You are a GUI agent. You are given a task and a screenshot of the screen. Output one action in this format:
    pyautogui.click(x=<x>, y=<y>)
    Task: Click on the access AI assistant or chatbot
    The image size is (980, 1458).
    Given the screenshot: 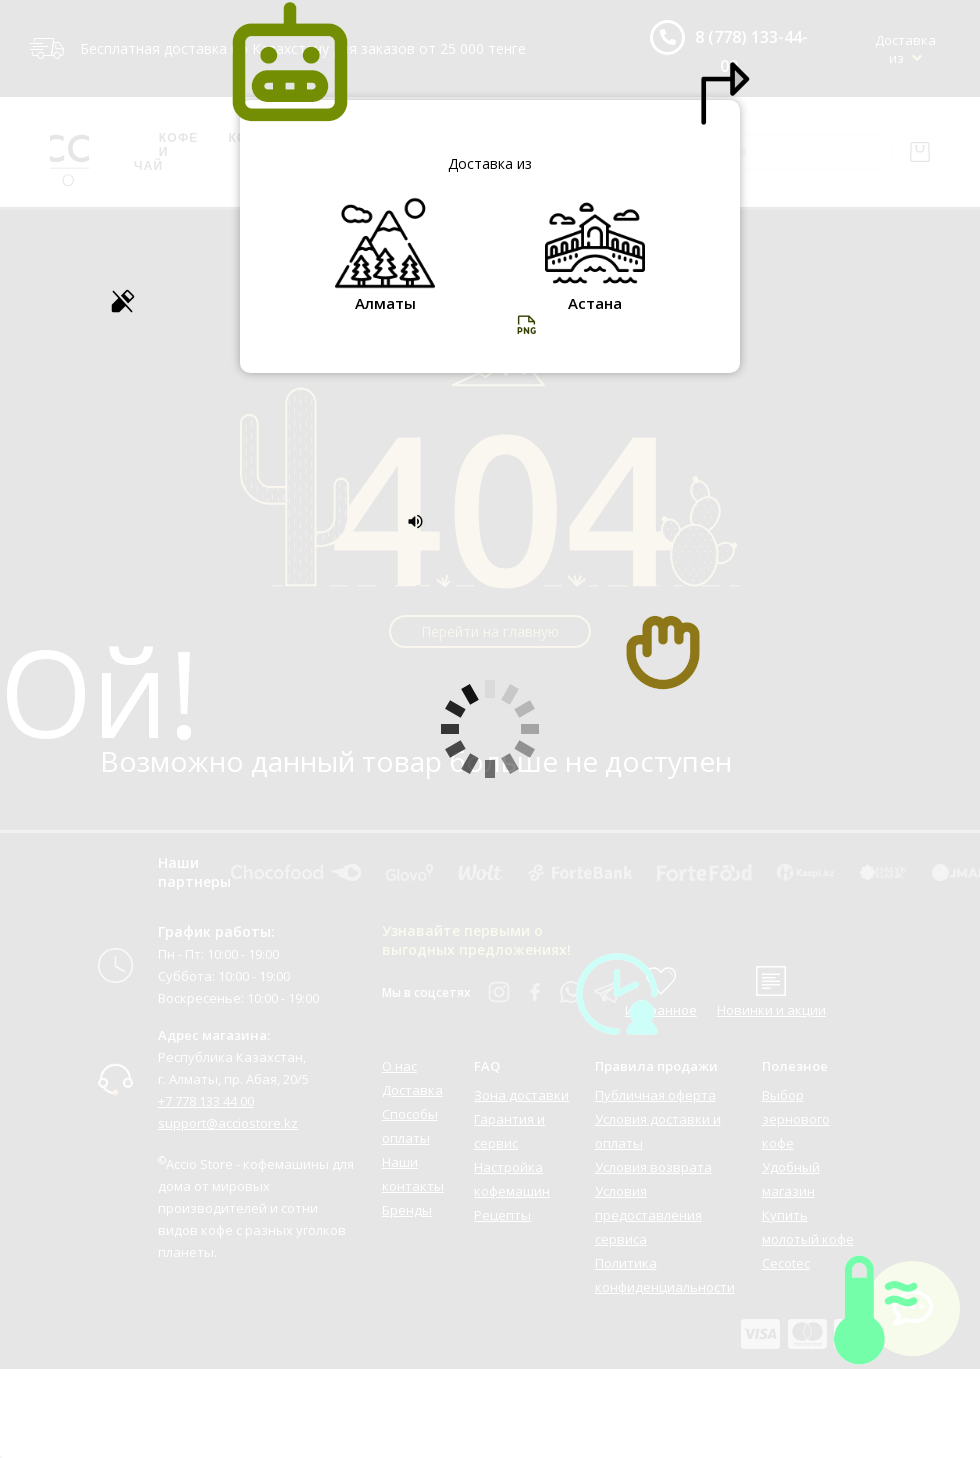 What is the action you would take?
    pyautogui.click(x=290, y=68)
    